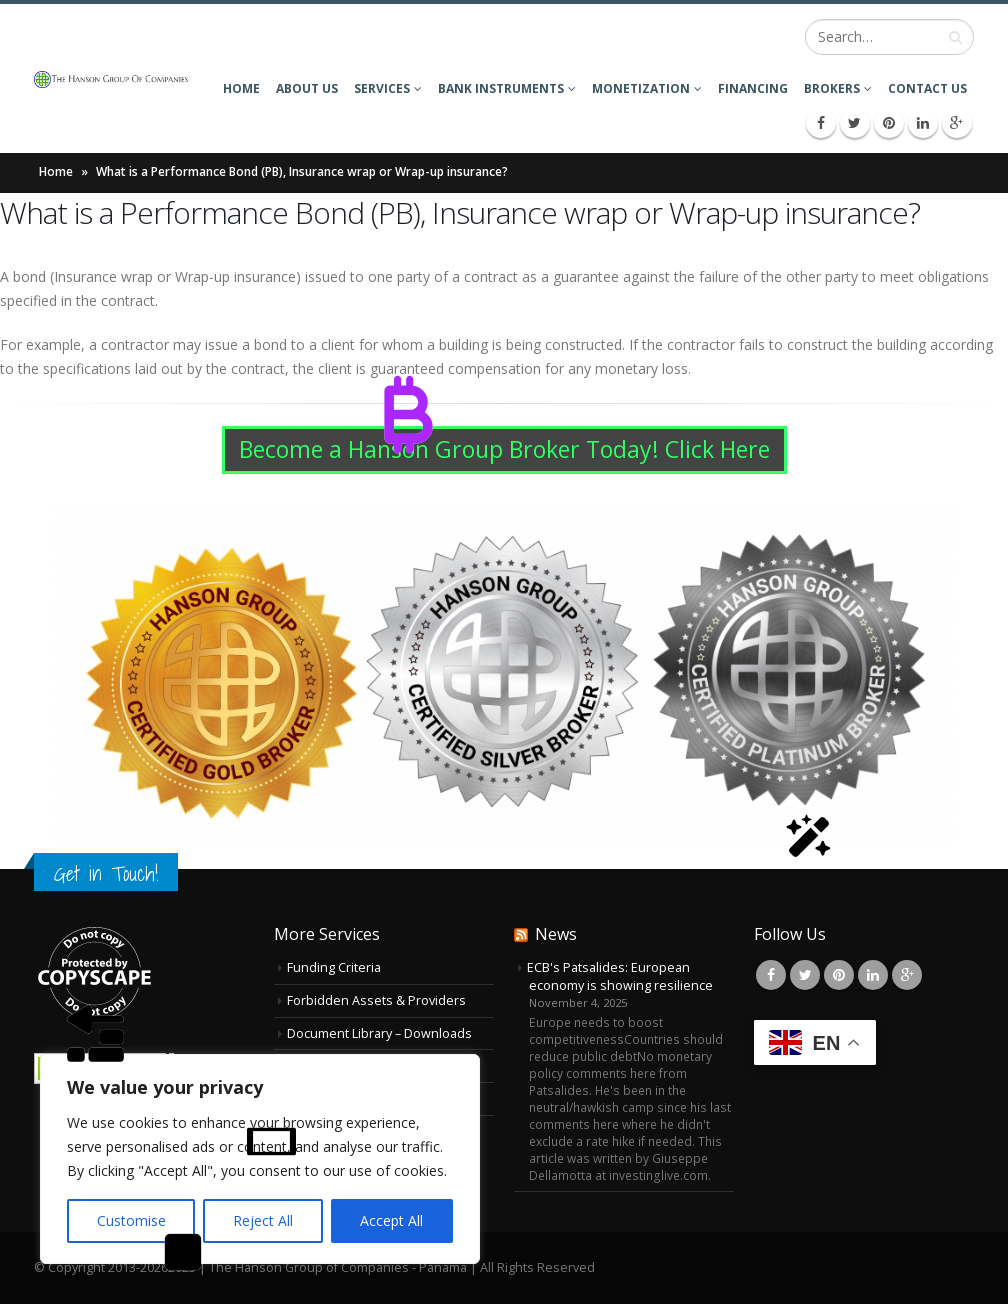  Describe the element at coordinates (95, 1033) in the screenshot. I see `access construction or building tools` at that location.